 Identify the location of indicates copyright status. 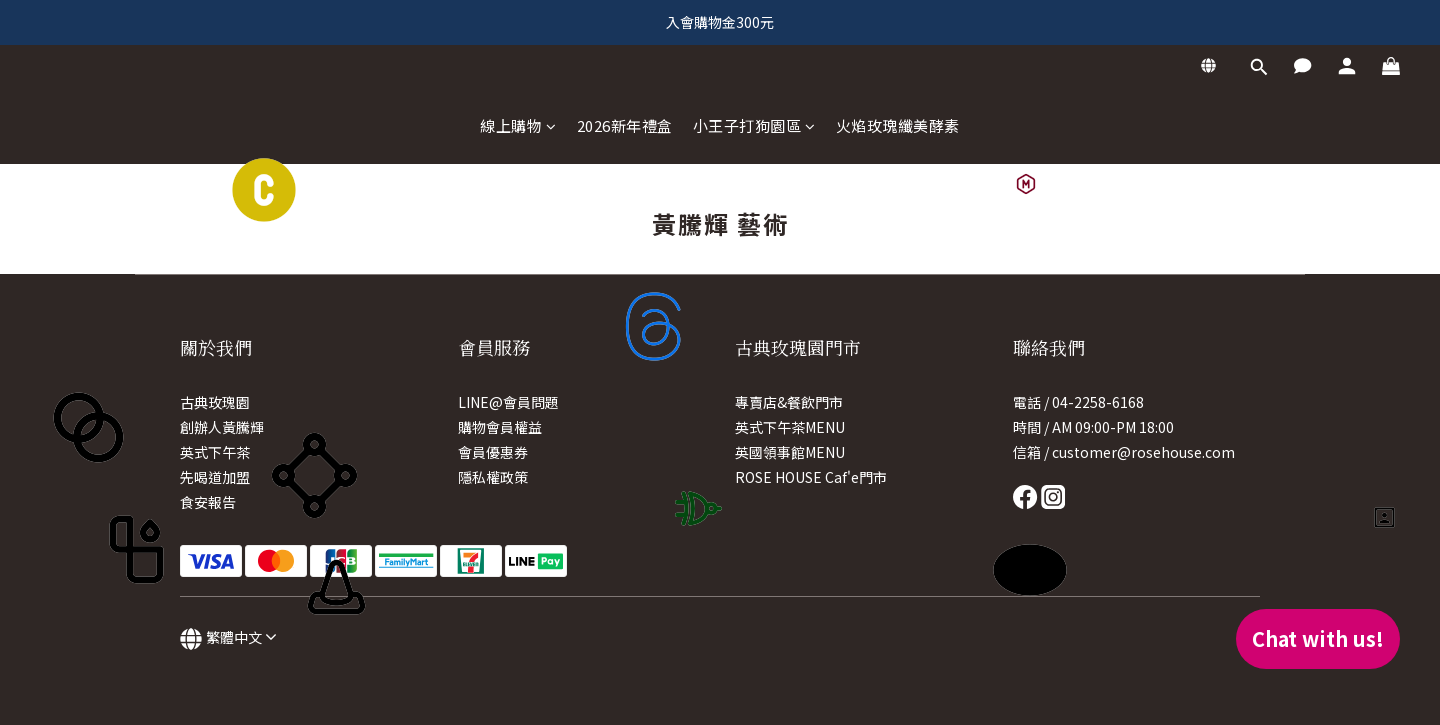
(264, 190).